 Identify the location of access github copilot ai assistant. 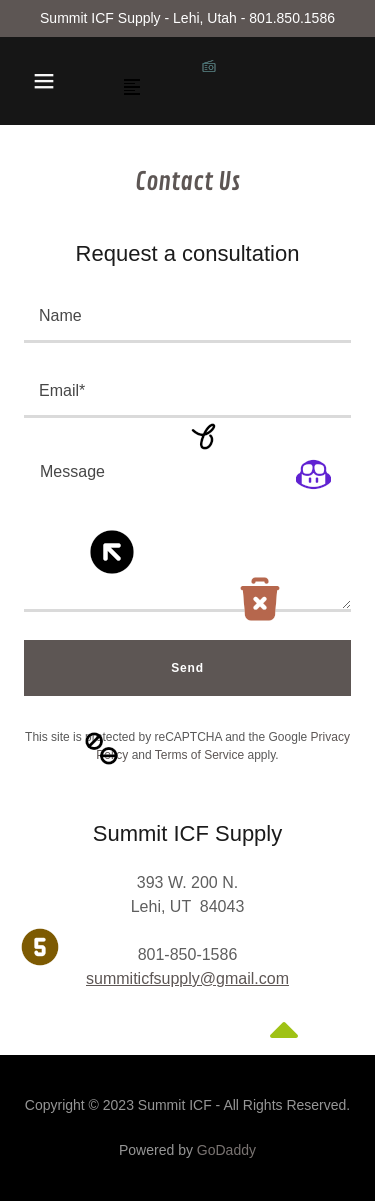
(313, 474).